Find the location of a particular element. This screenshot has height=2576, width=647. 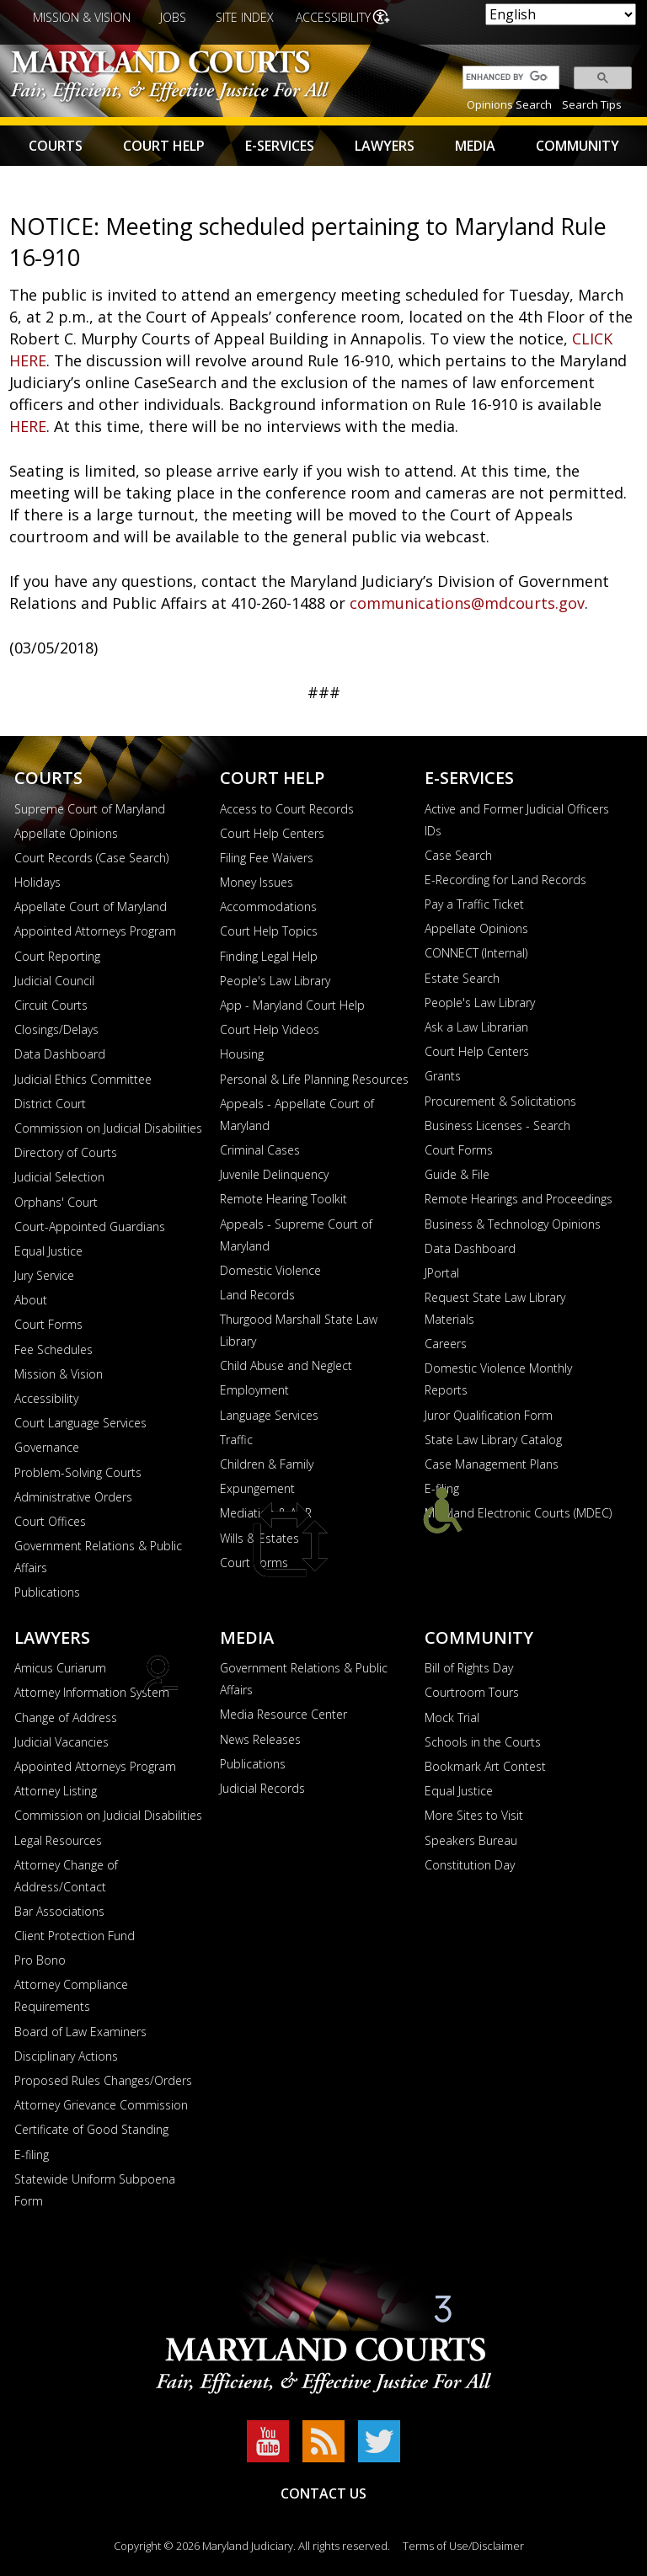

adjust custom dimensions or size is located at coordinates (286, 1544).